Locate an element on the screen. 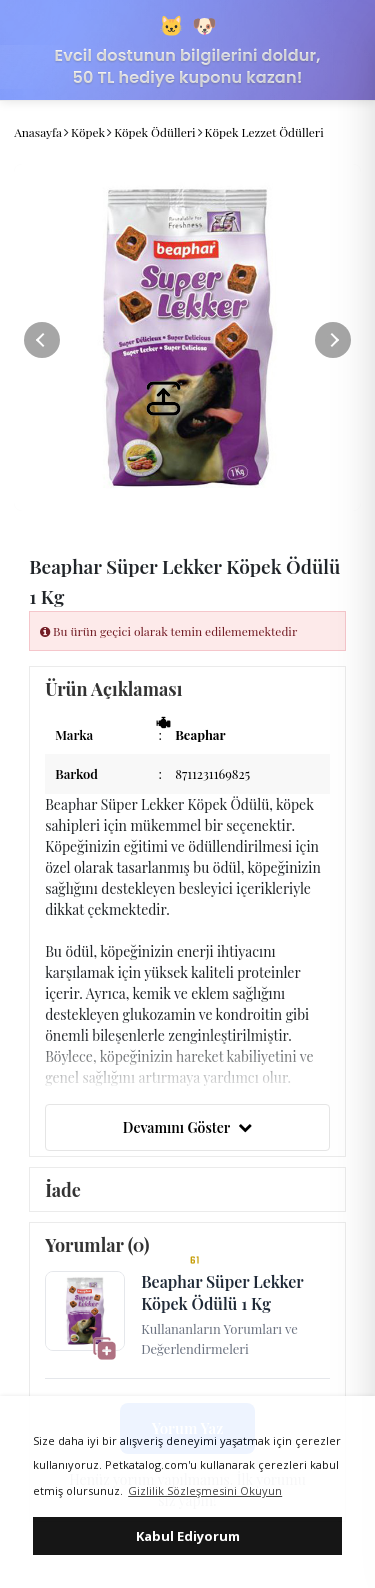  access engine or motor settings is located at coordinates (163, 722).